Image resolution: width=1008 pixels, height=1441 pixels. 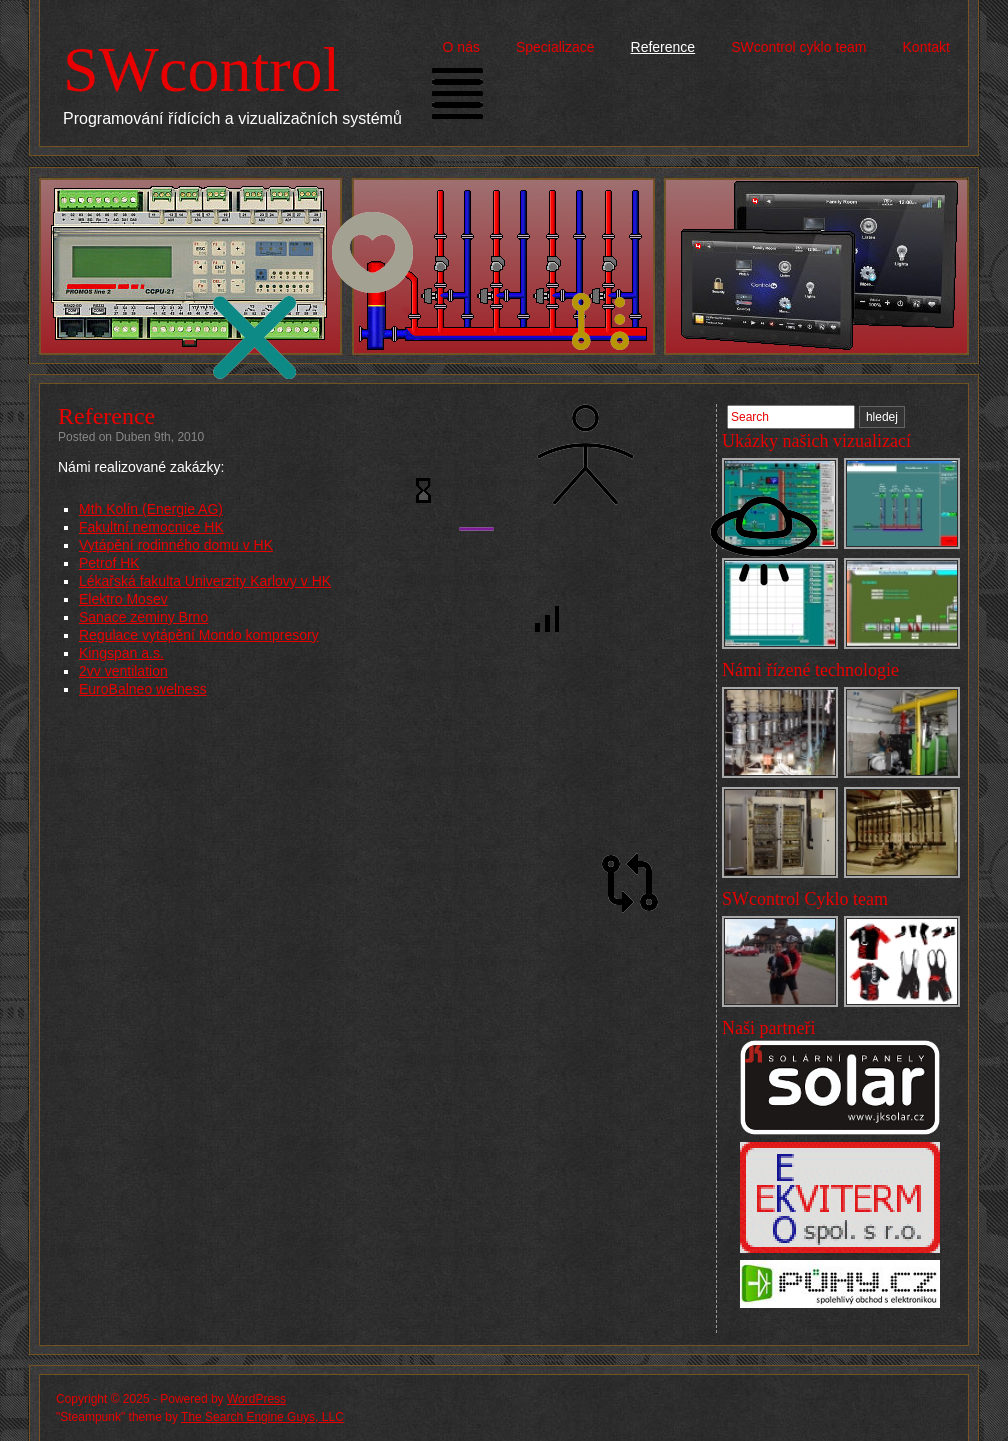 What do you see at coordinates (630, 883) in the screenshot?
I see `compare branches or commits in a repository` at bounding box center [630, 883].